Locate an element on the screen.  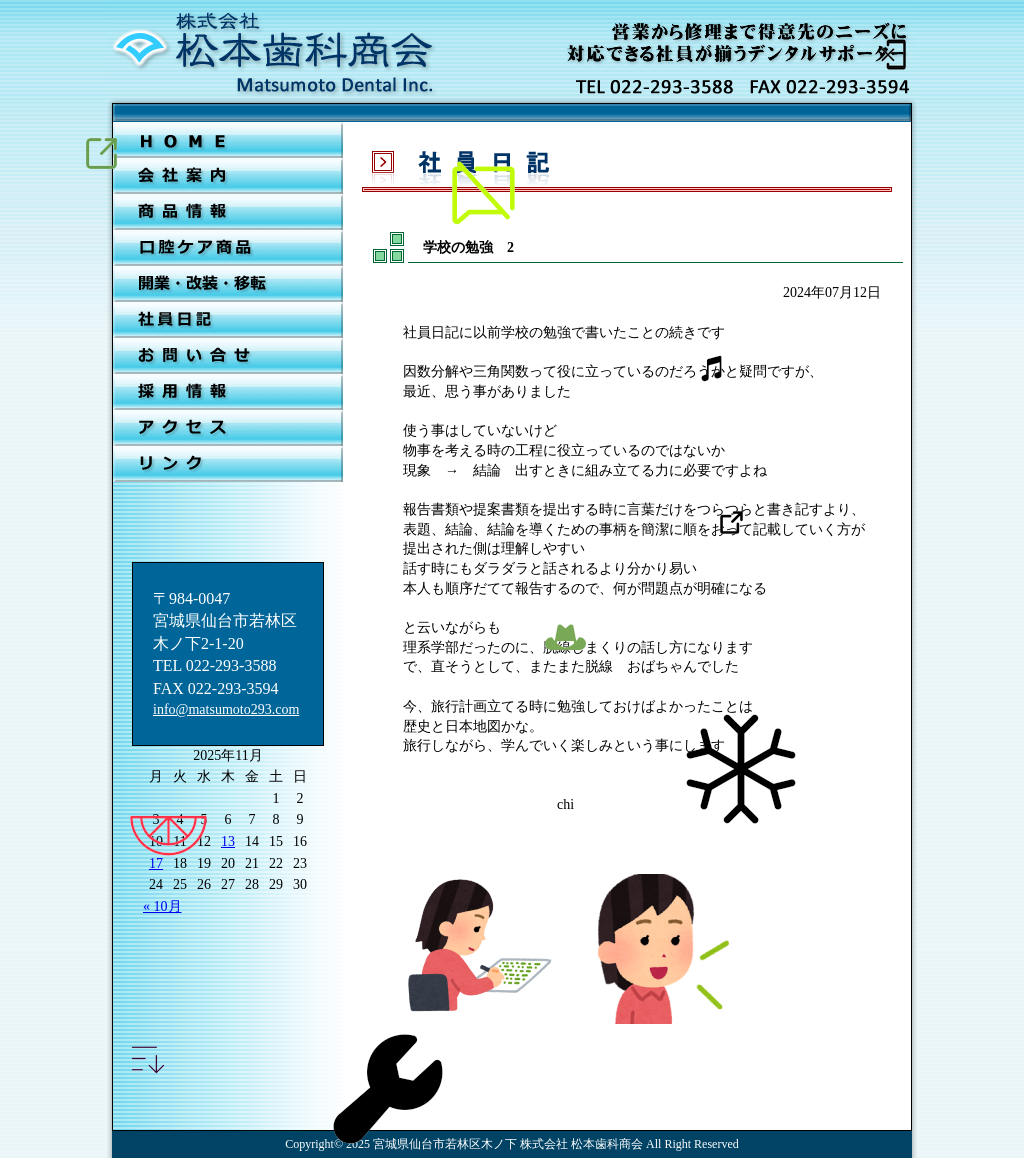
sort items in ascending order is located at coordinates (146, 1058).